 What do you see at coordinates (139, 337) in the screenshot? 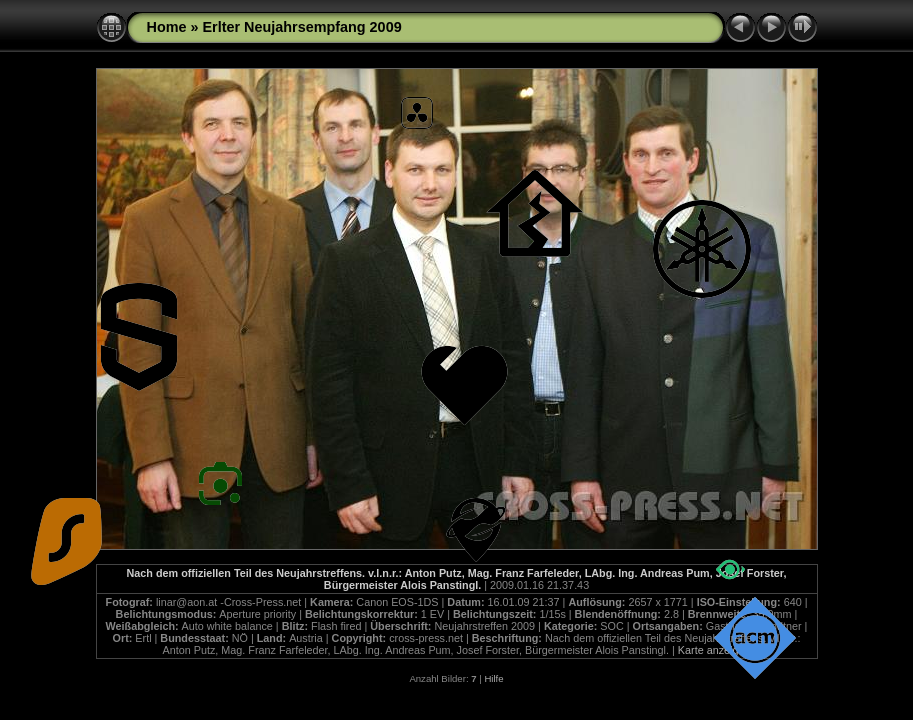
I see `symphony messaging platform logo` at bounding box center [139, 337].